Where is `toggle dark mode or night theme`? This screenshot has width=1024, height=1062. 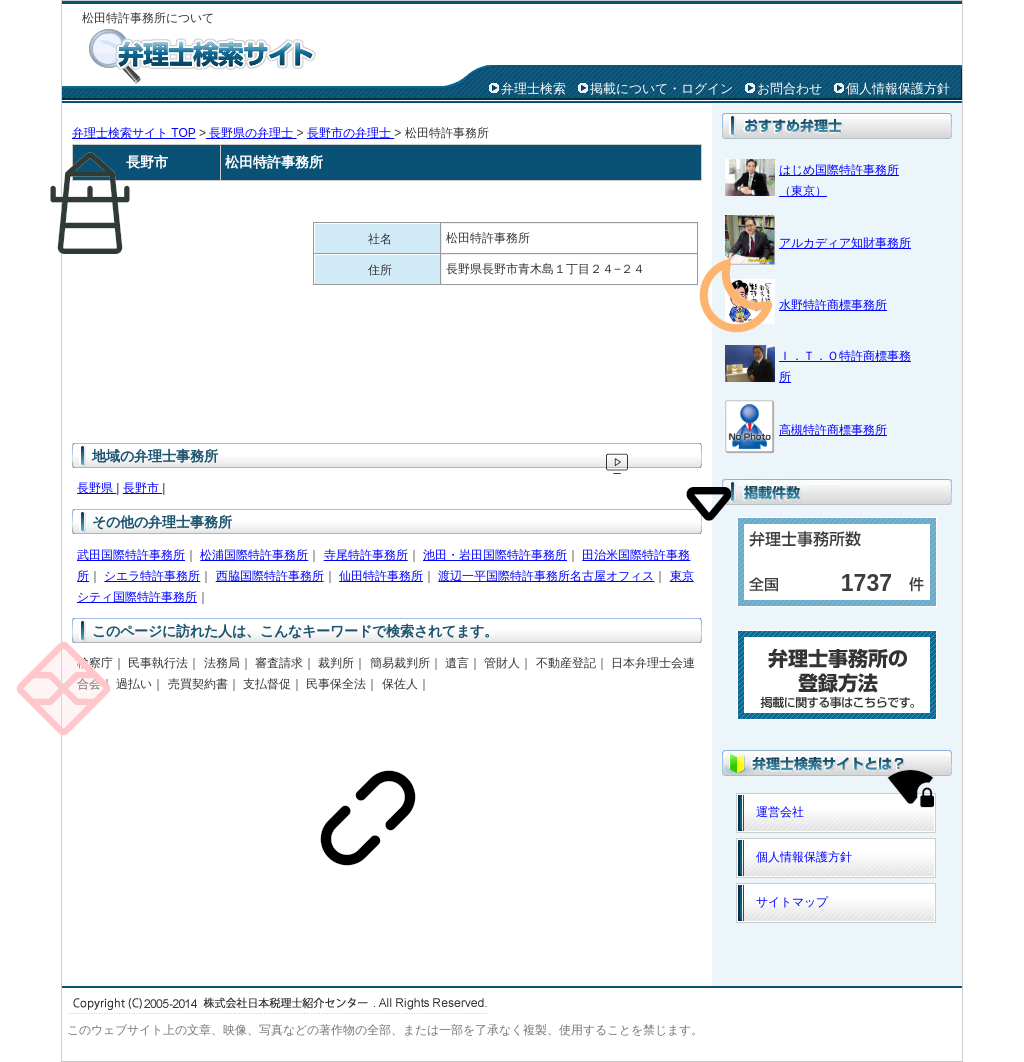 toggle dark mode or night theme is located at coordinates (734, 298).